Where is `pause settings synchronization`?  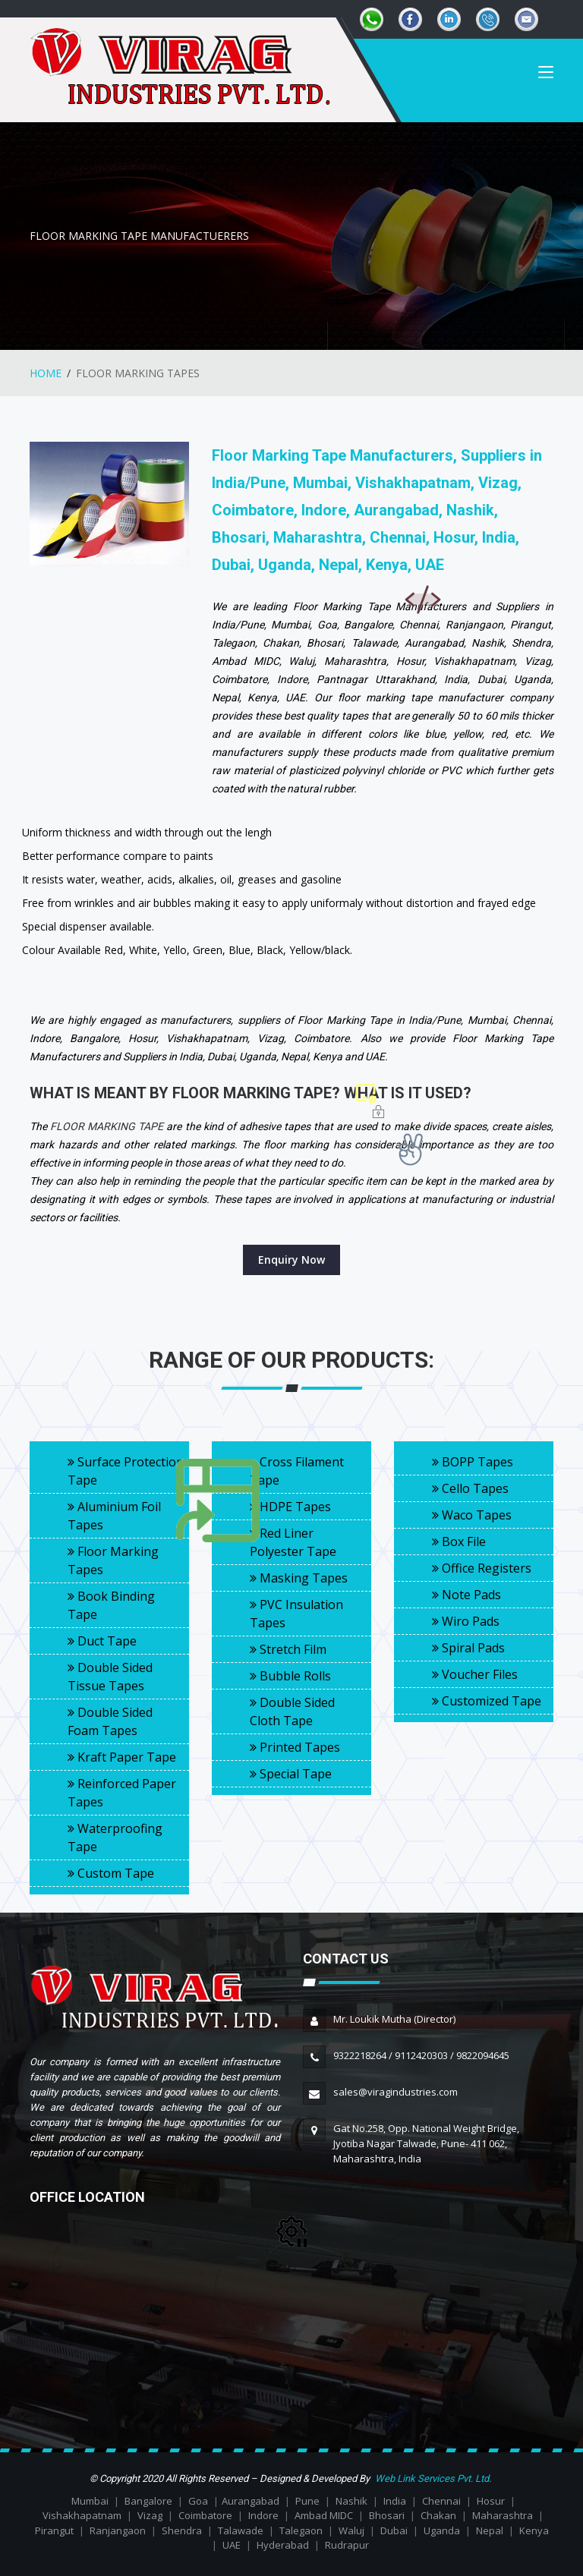 pause settings synchronization is located at coordinates (292, 2231).